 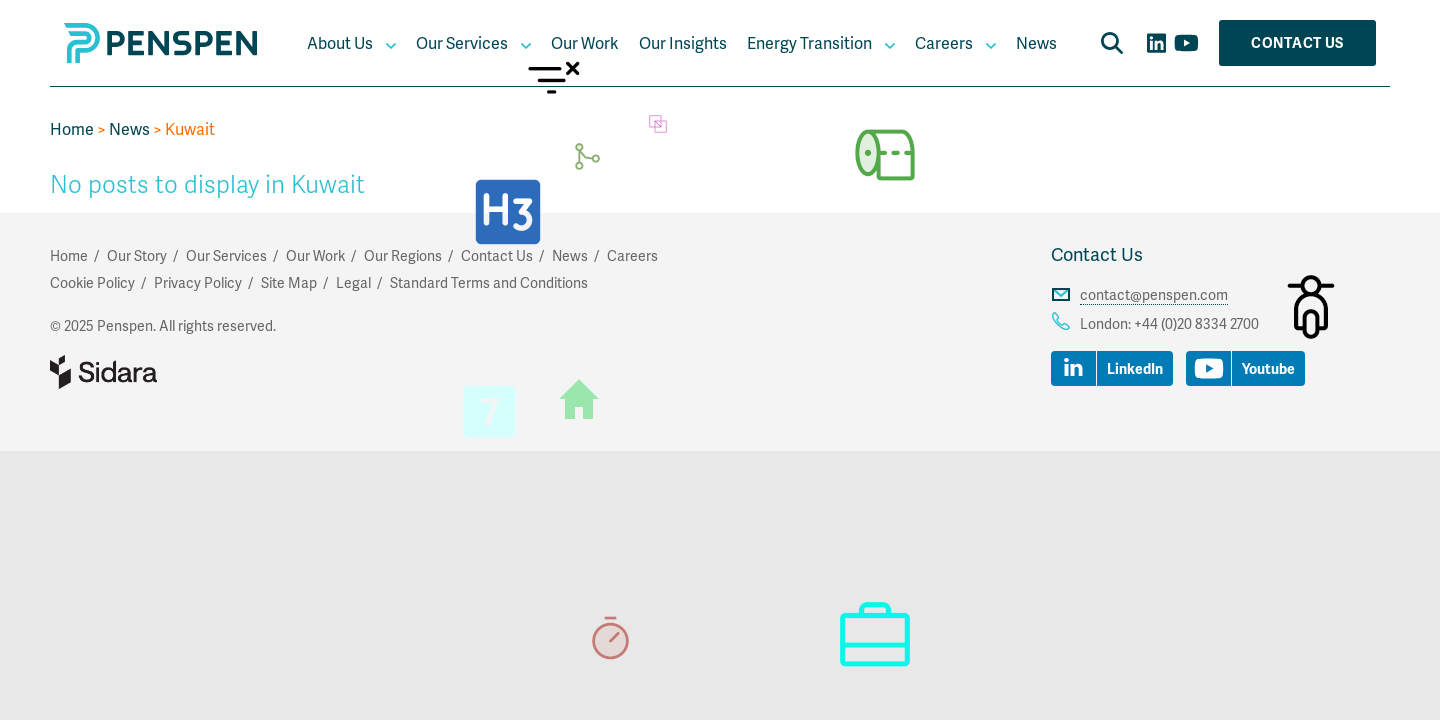 What do you see at coordinates (554, 81) in the screenshot?
I see `clear all active filters` at bounding box center [554, 81].